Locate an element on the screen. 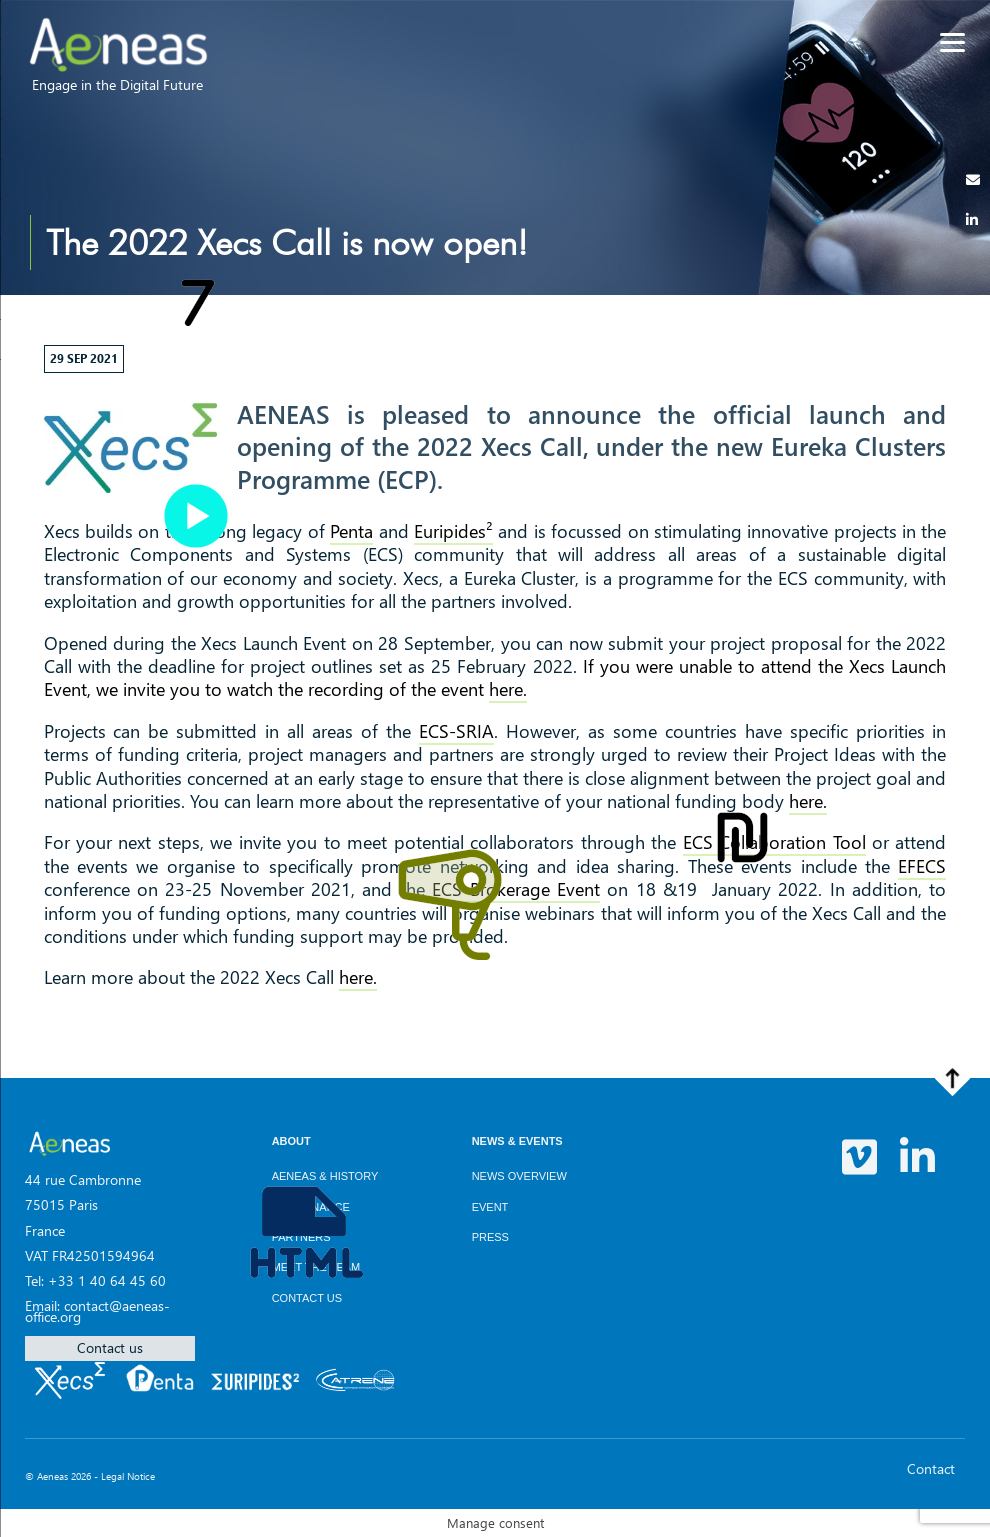 Image resolution: width=990 pixels, height=1537 pixels. view or open an HTML file is located at coordinates (304, 1236).